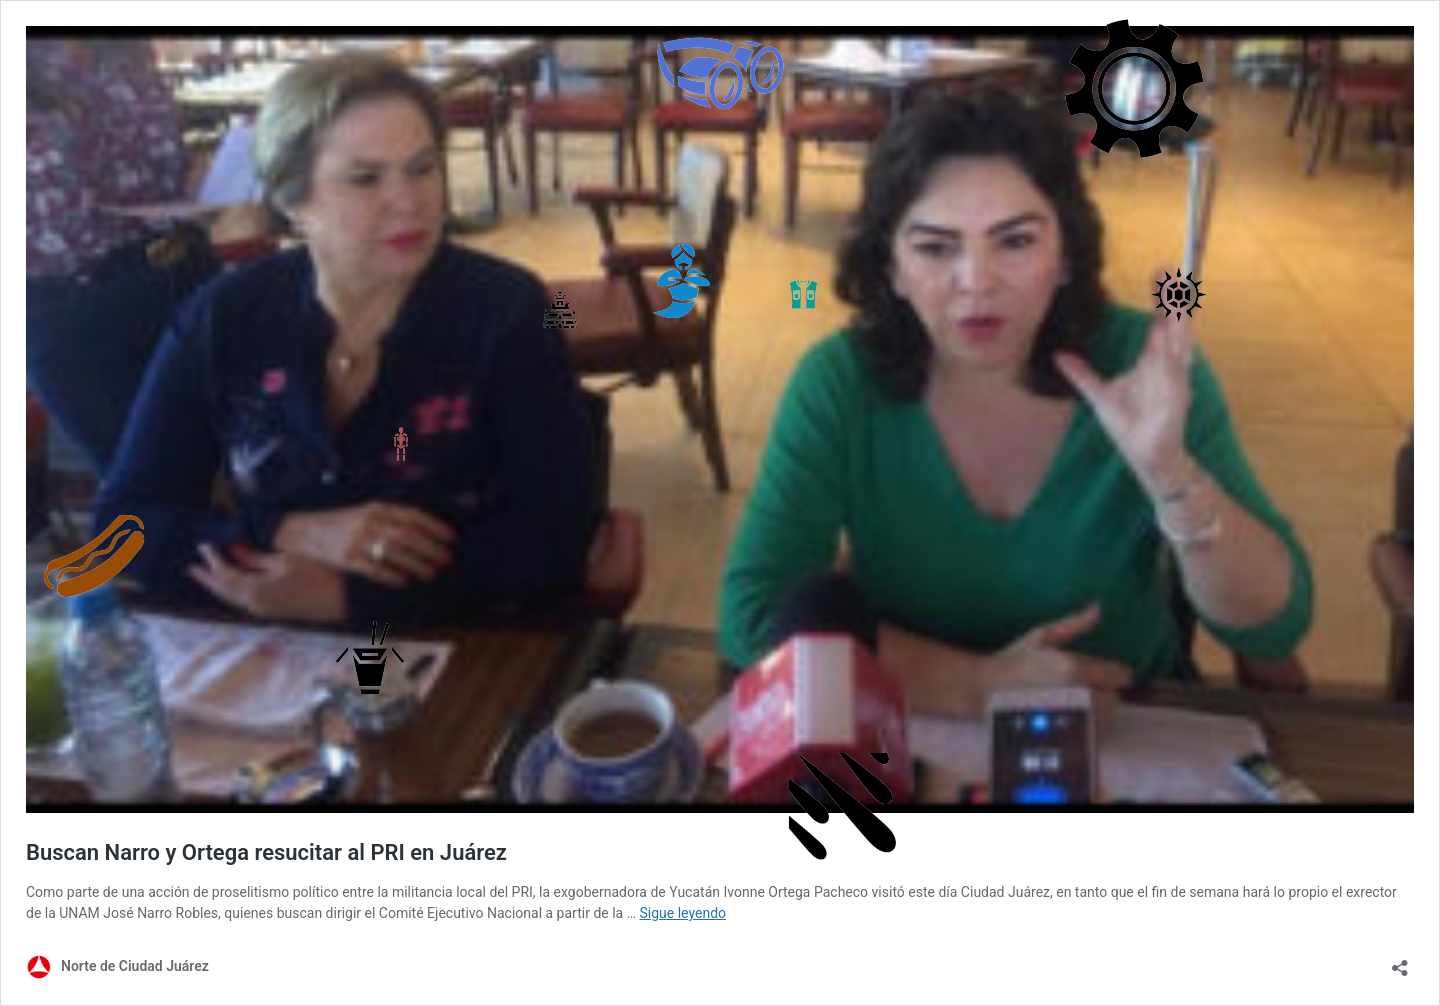 This screenshot has height=1006, width=1440. Describe the element at coordinates (370, 657) in the screenshot. I see `quick food or noodle delivery option` at that location.